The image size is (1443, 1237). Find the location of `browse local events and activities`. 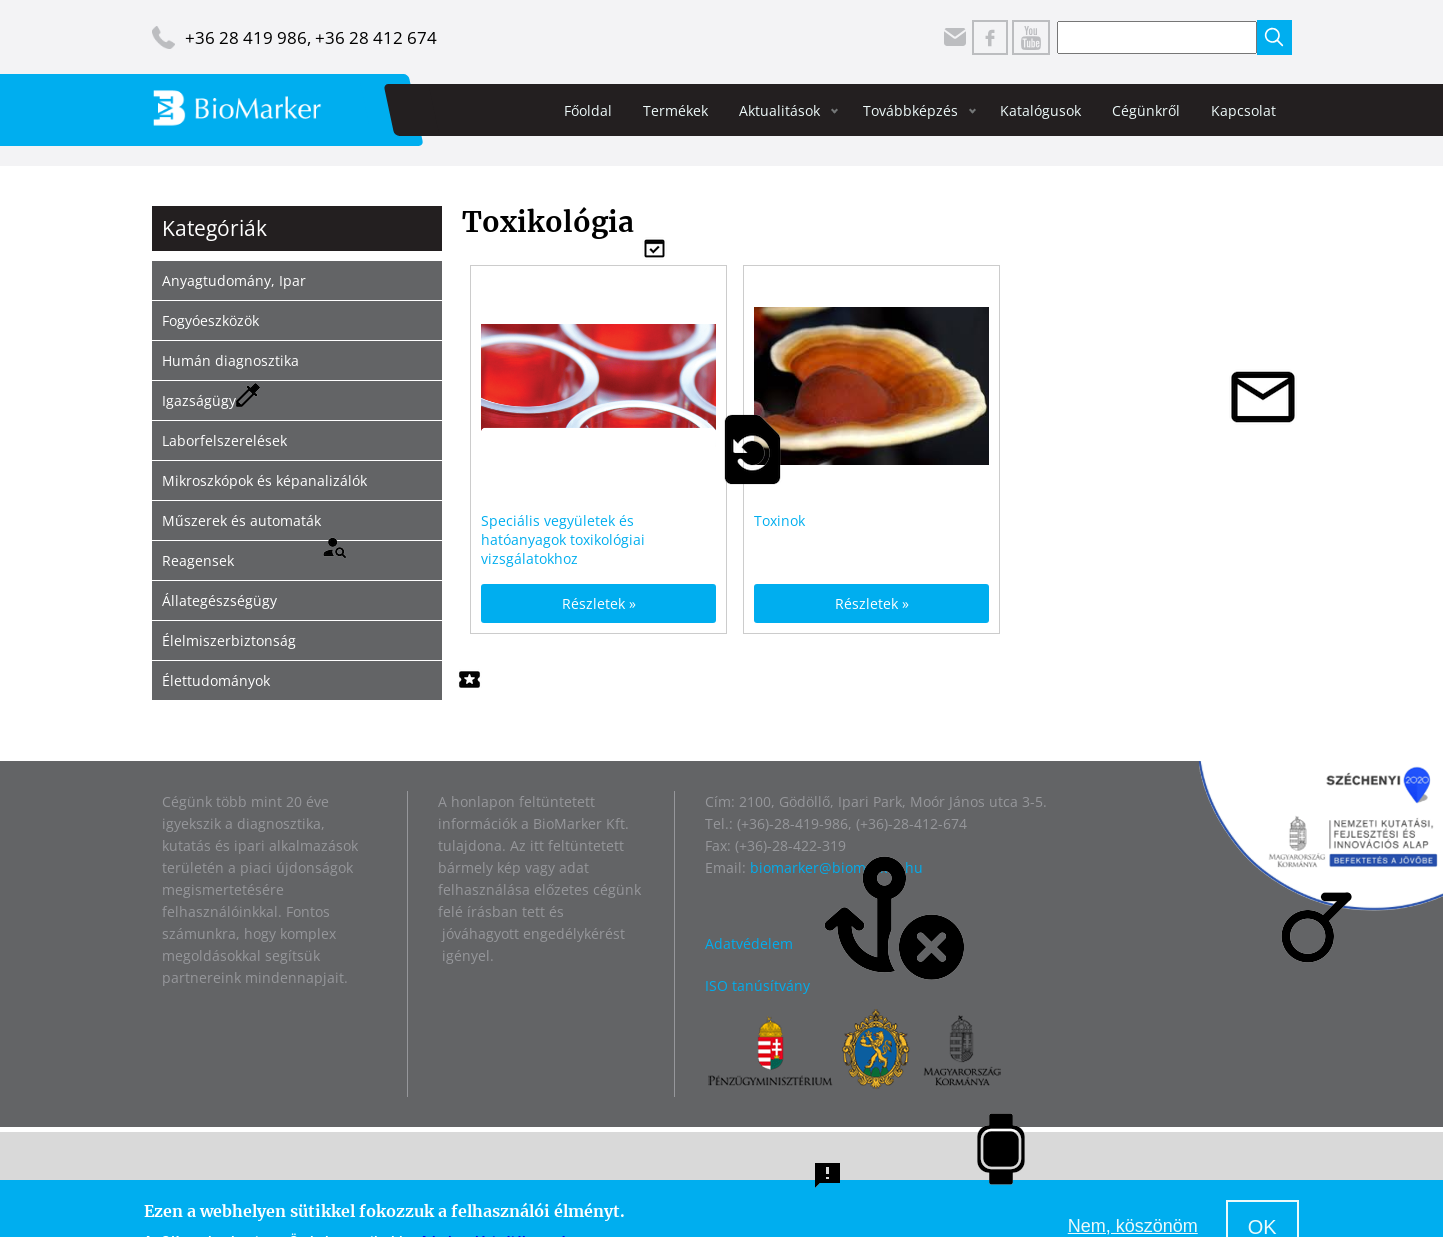

browse local events and activities is located at coordinates (469, 679).